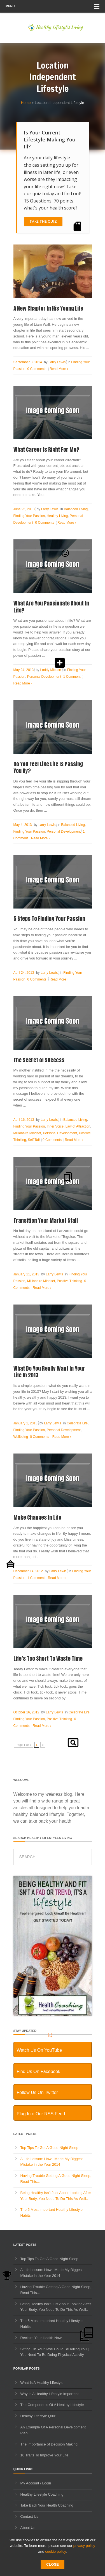 This screenshot has height=2576, width=105. What do you see at coordinates (68, 1177) in the screenshot?
I see `view your saved bookmarks` at bounding box center [68, 1177].